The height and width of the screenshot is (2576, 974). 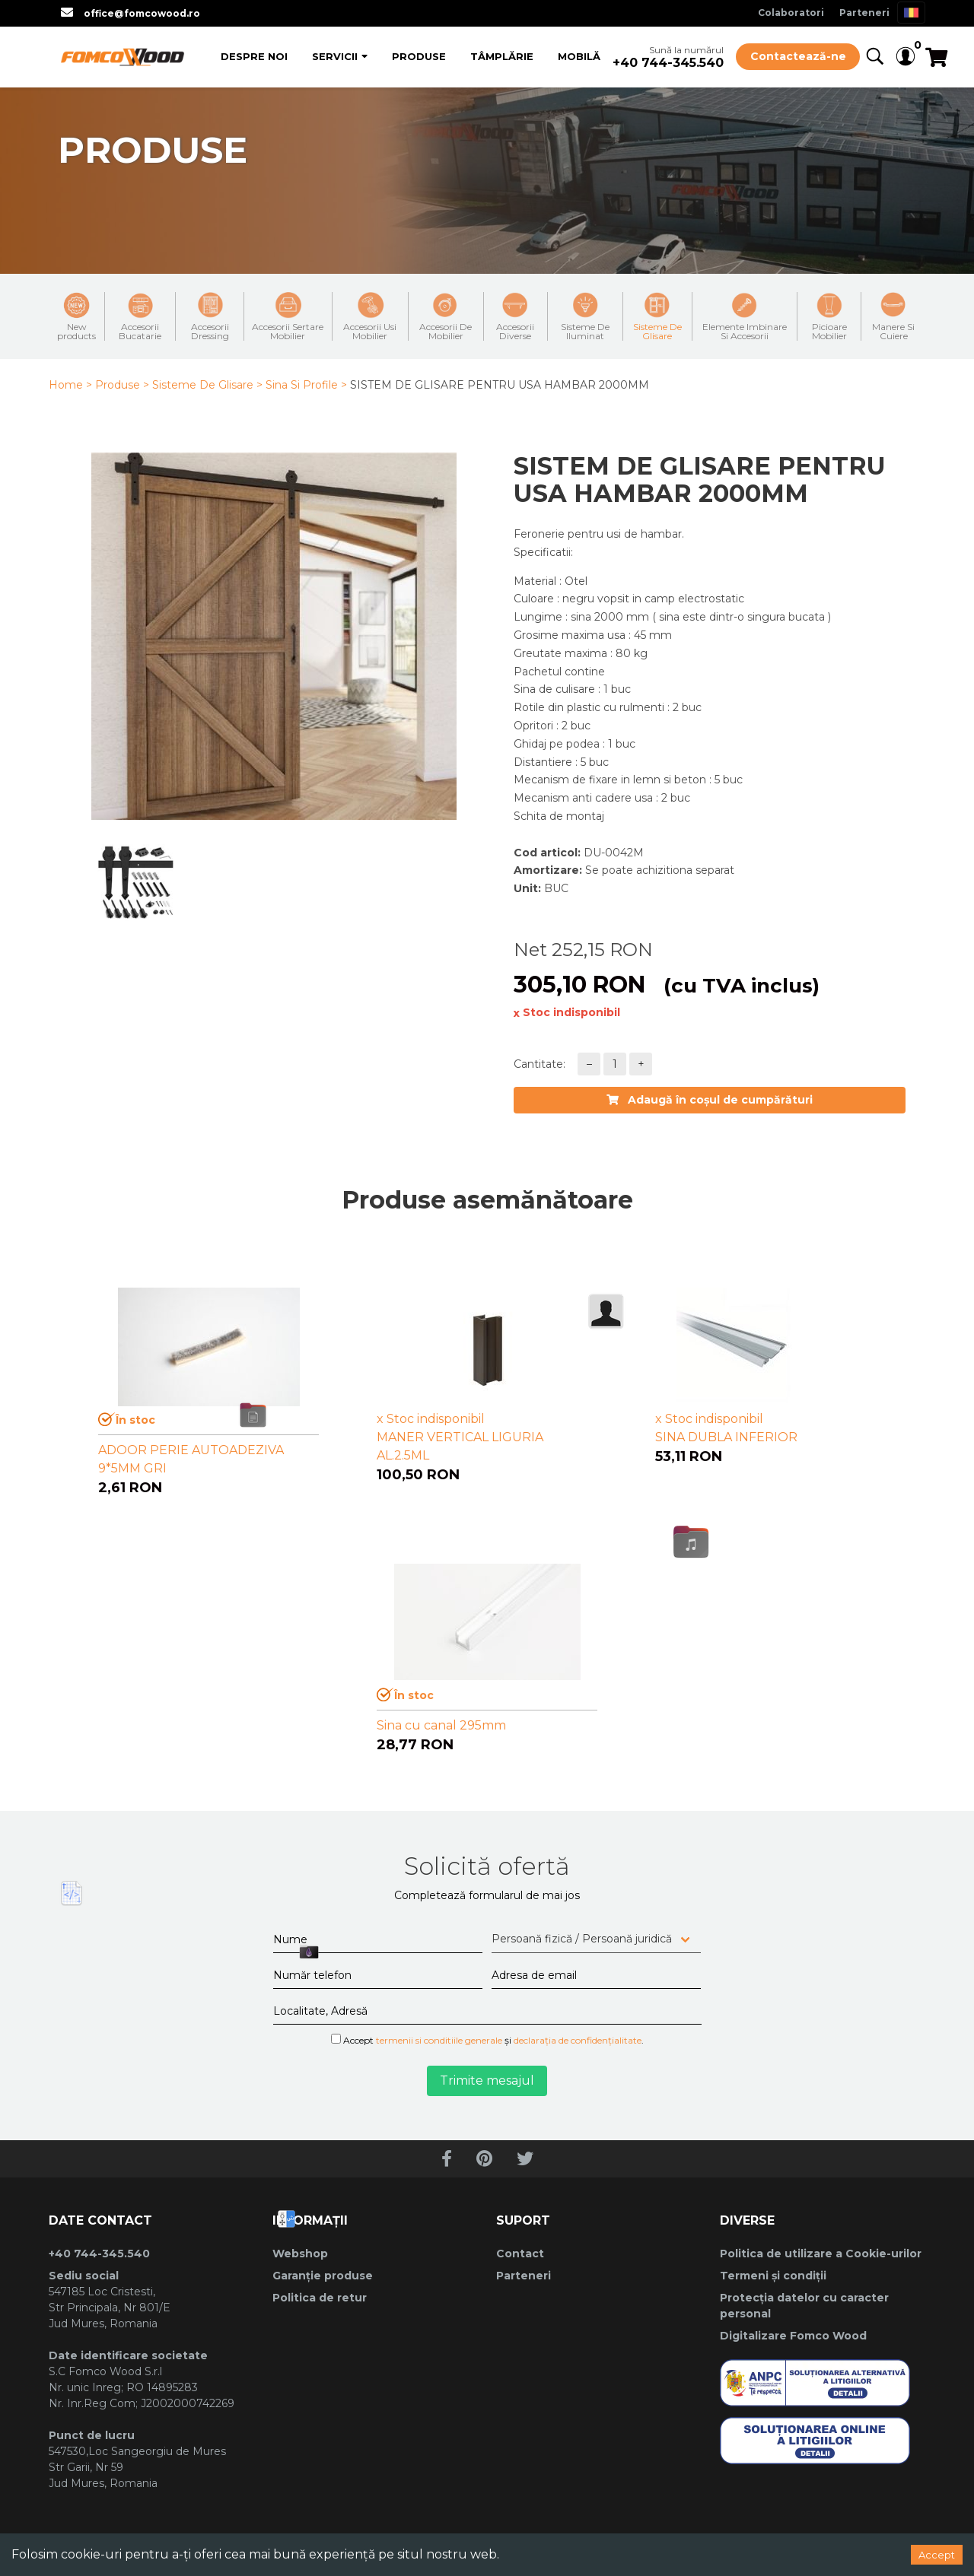 I want to click on open your music folder, so click(x=691, y=1542).